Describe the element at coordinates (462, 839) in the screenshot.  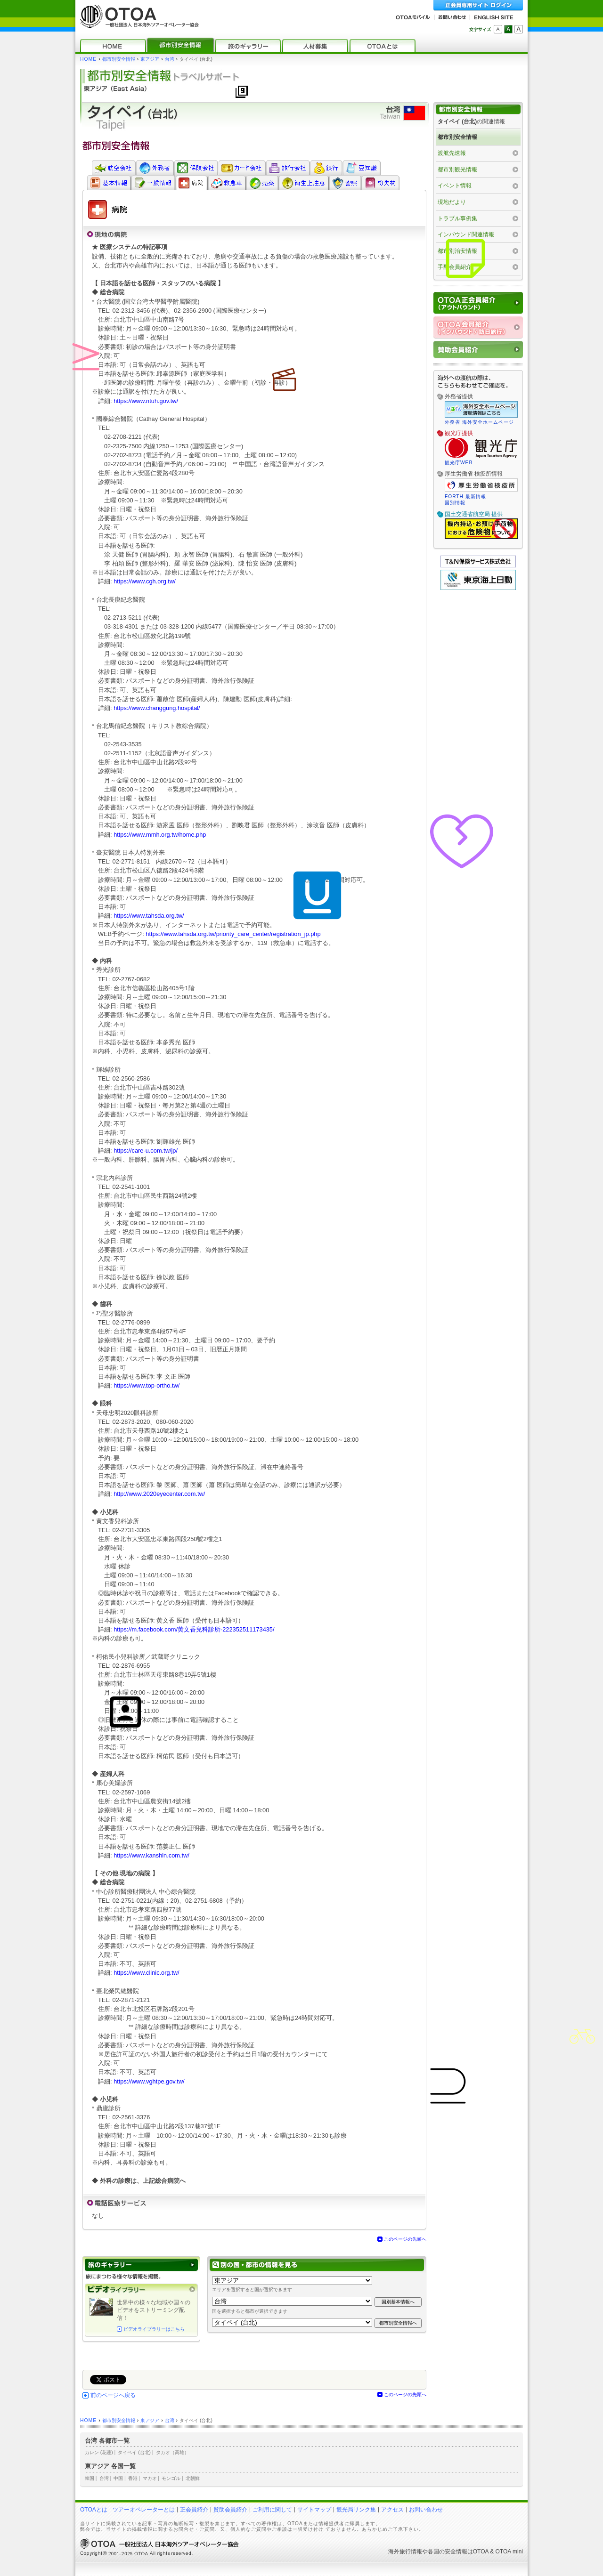
I see `remove from favorites` at that location.